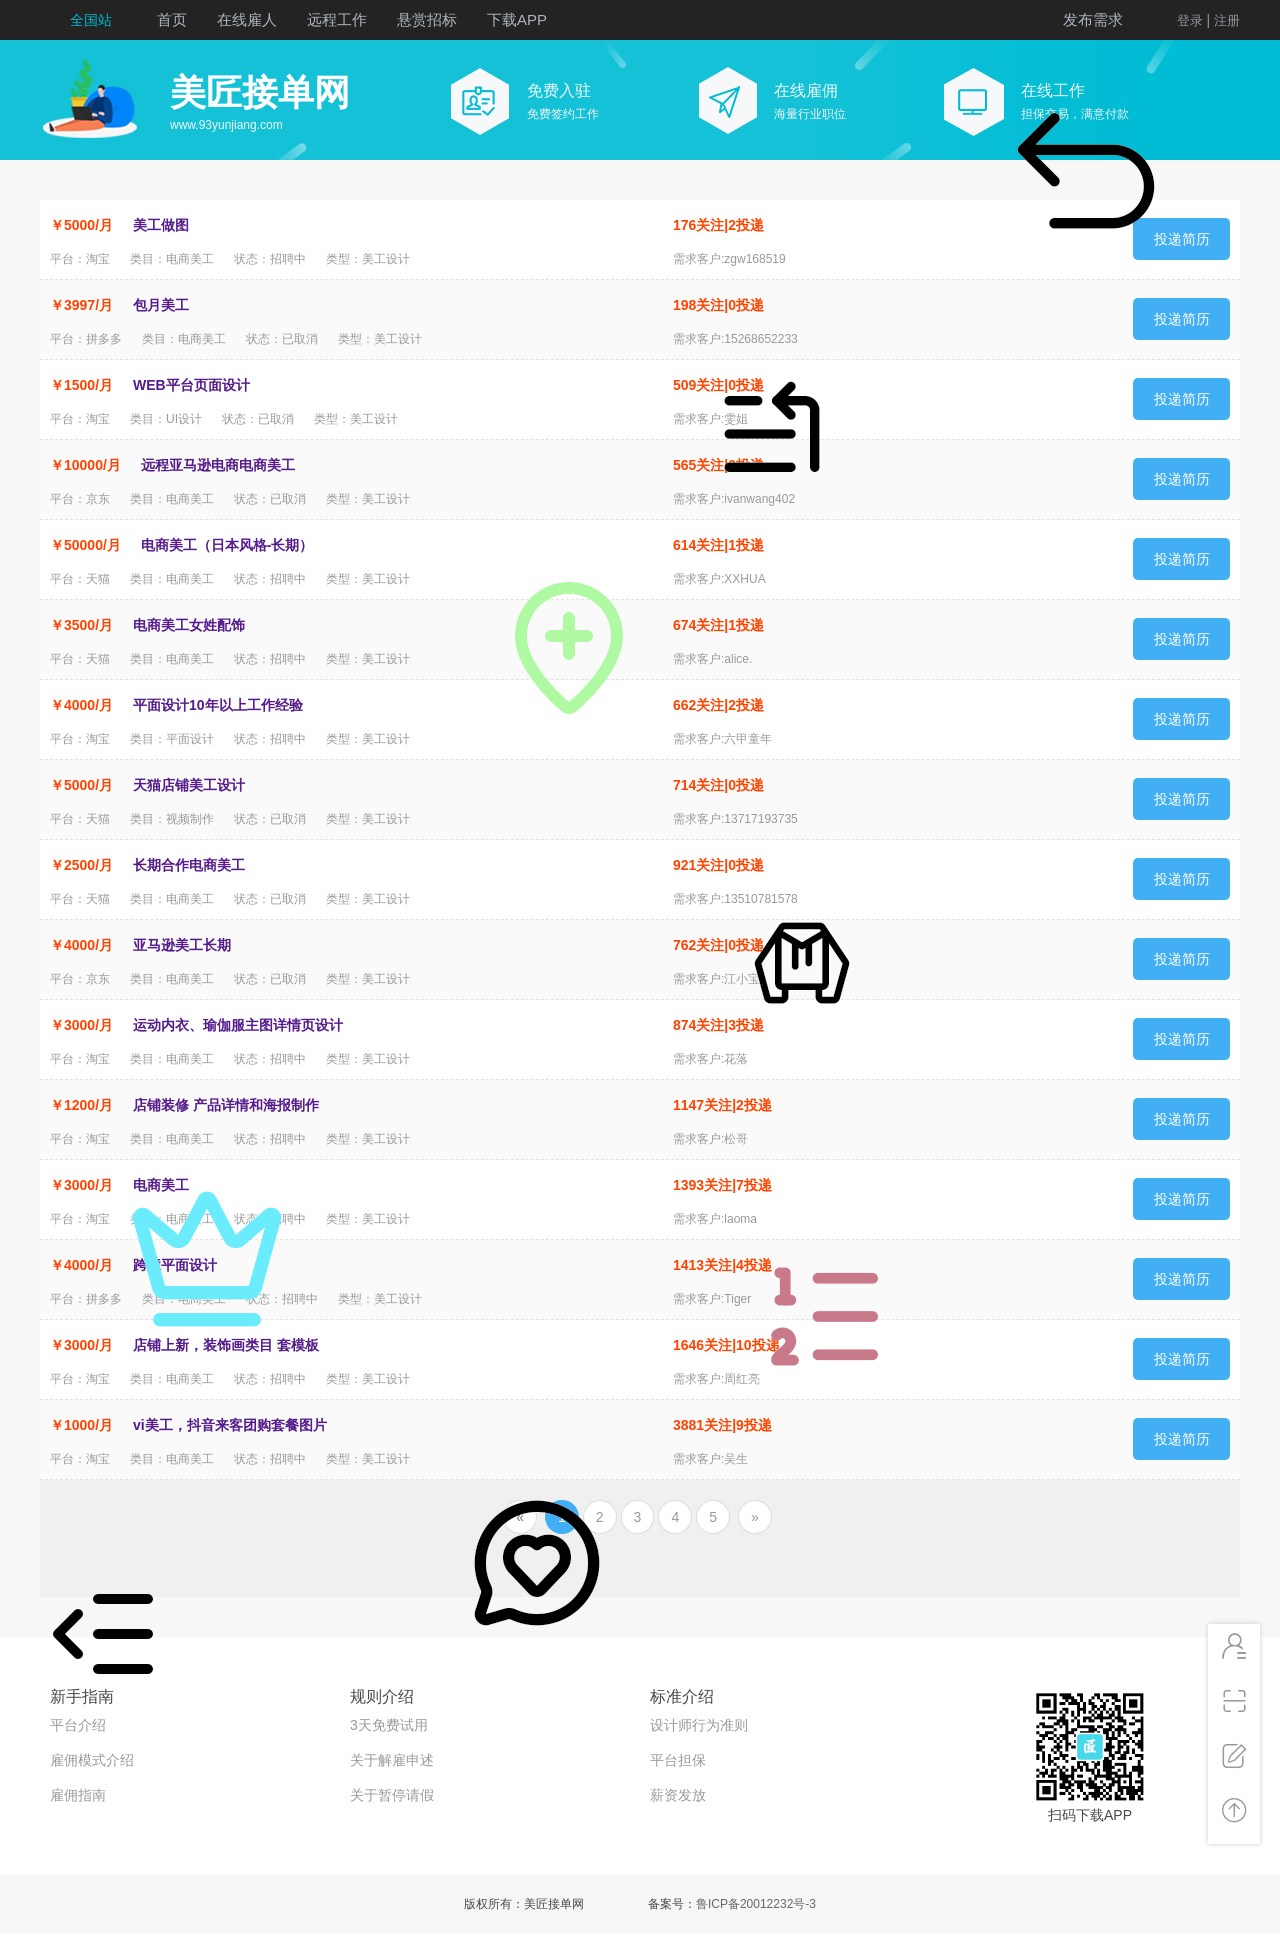 The width and height of the screenshot is (1280, 1949). Describe the element at coordinates (823, 1316) in the screenshot. I see `create a numbered list` at that location.